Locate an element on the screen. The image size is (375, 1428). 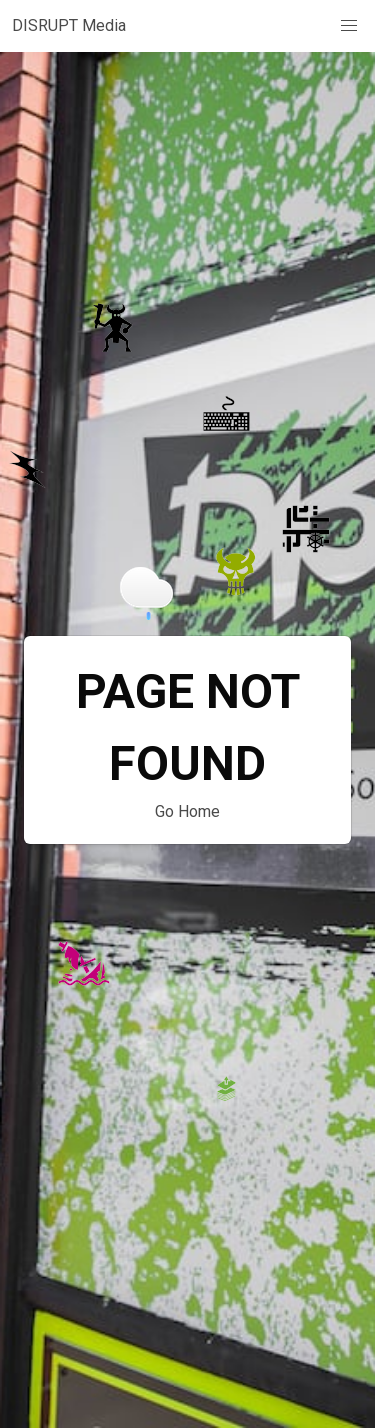
draw a card from the deck is located at coordinates (226, 1088).